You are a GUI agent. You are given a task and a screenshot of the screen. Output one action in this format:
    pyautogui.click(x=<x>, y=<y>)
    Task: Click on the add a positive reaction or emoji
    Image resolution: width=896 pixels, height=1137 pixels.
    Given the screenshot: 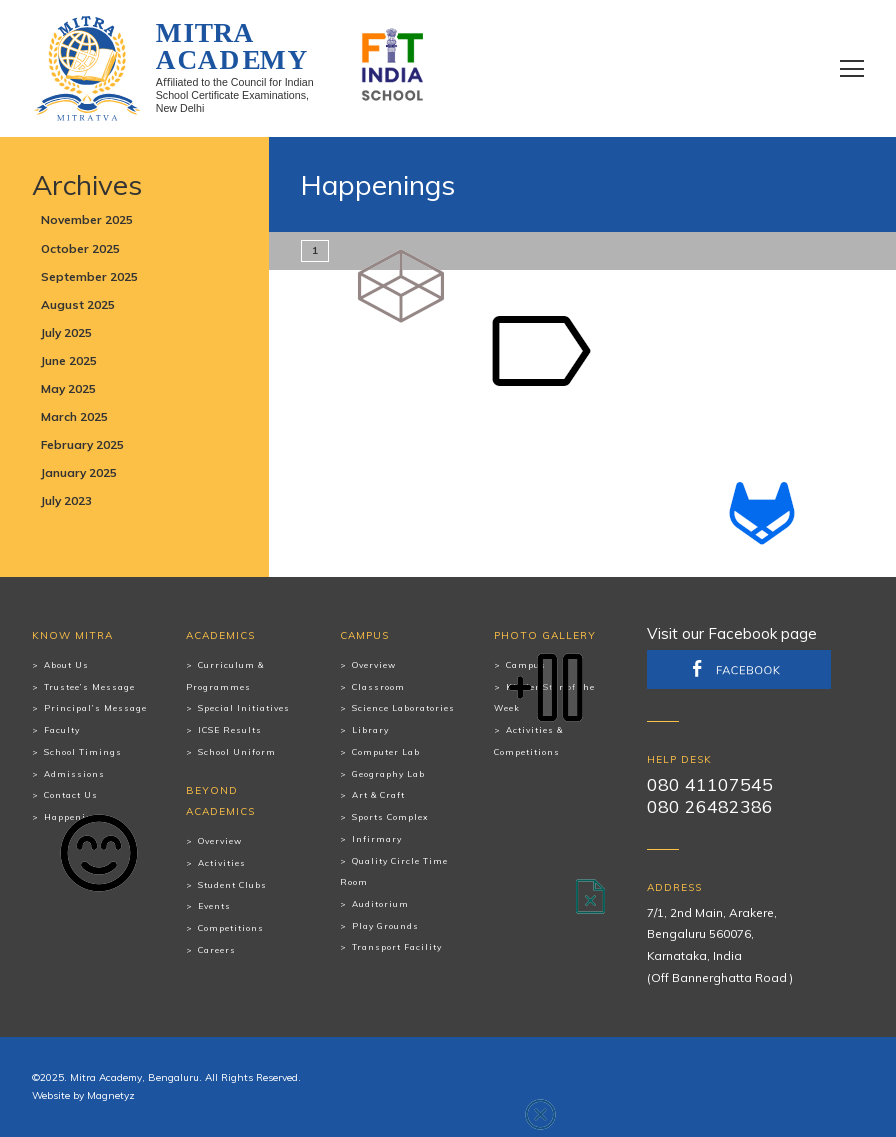 What is the action you would take?
    pyautogui.click(x=99, y=853)
    